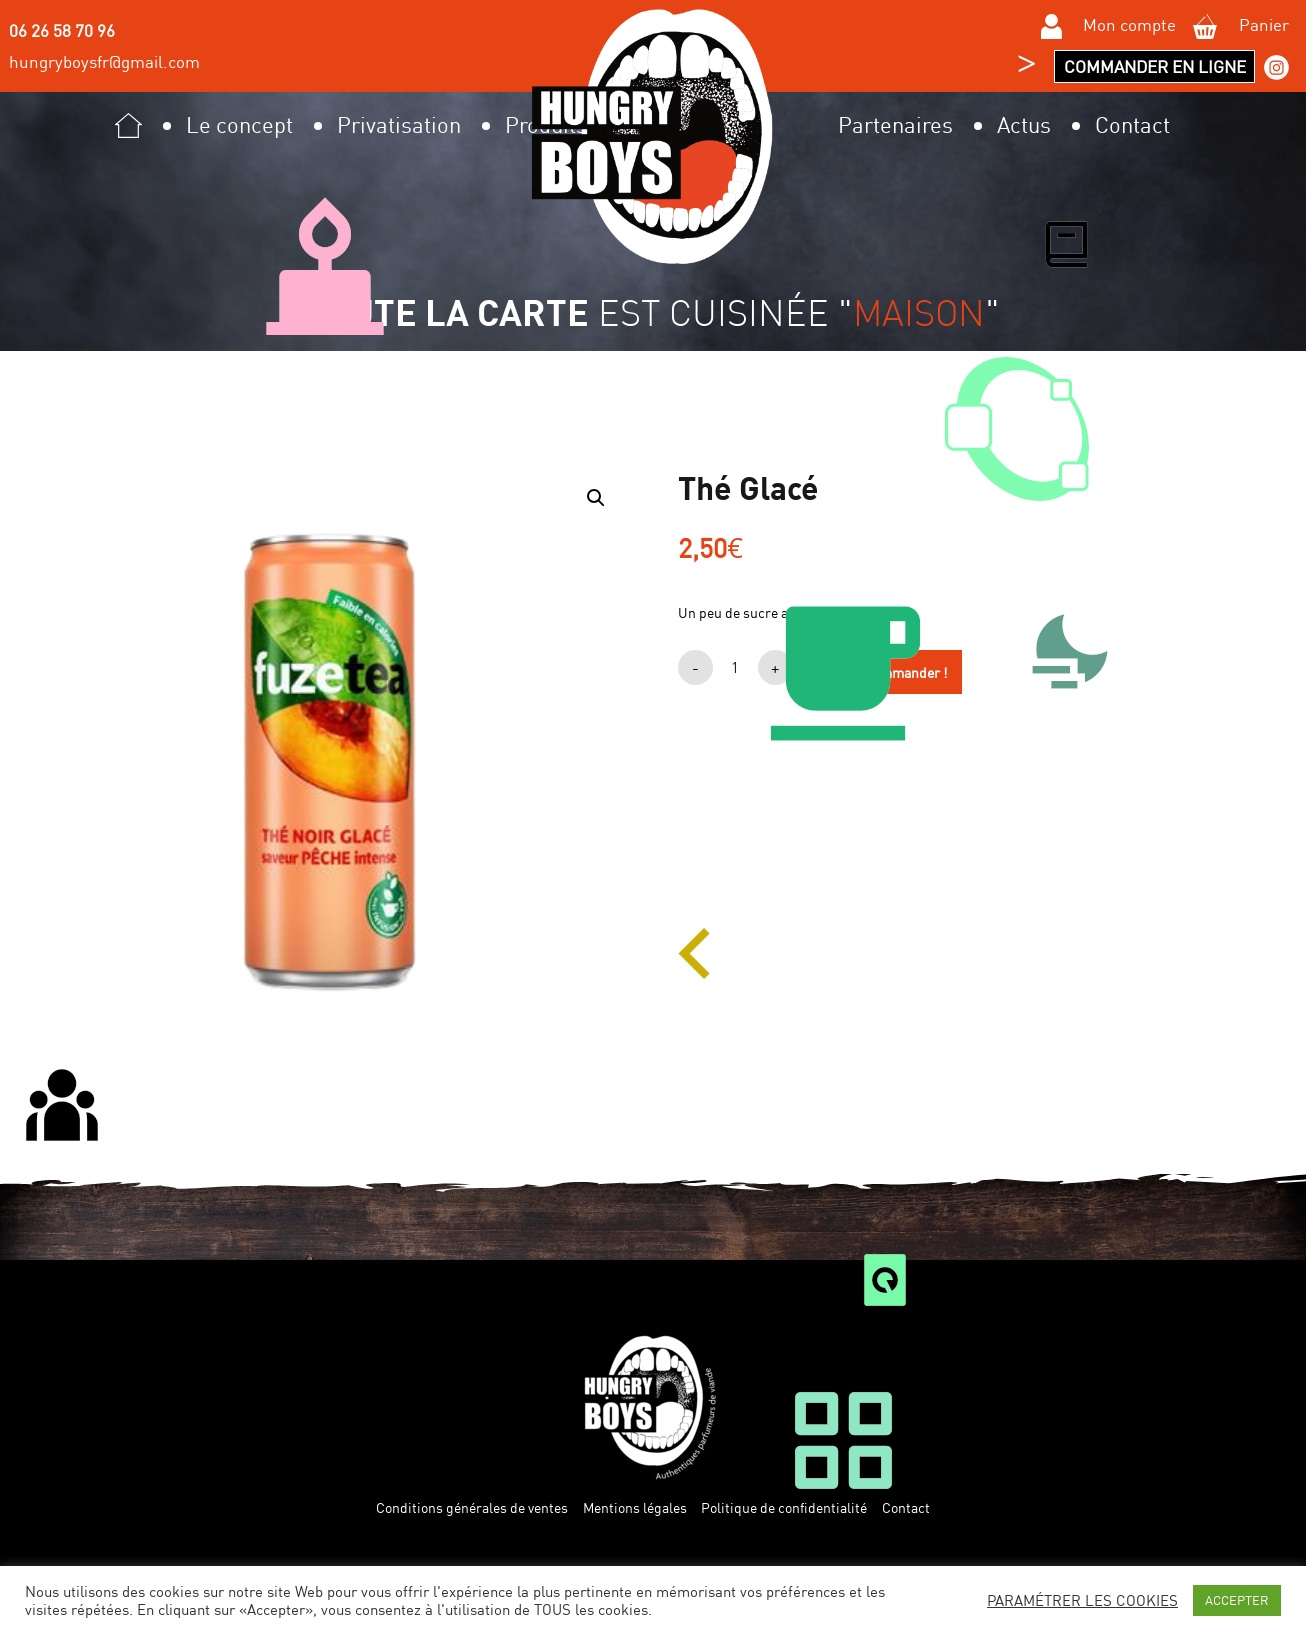 The height and width of the screenshot is (1635, 1306). Describe the element at coordinates (1017, 429) in the screenshot. I see `open GNU Octave application` at that location.